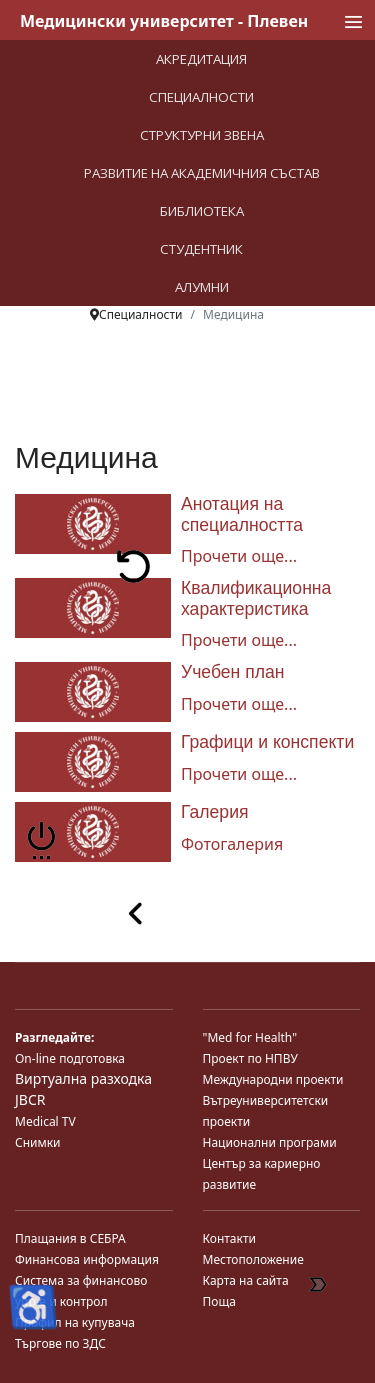 Image resolution: width=375 pixels, height=1383 pixels. What do you see at coordinates (133, 566) in the screenshot?
I see `undo the last action` at bounding box center [133, 566].